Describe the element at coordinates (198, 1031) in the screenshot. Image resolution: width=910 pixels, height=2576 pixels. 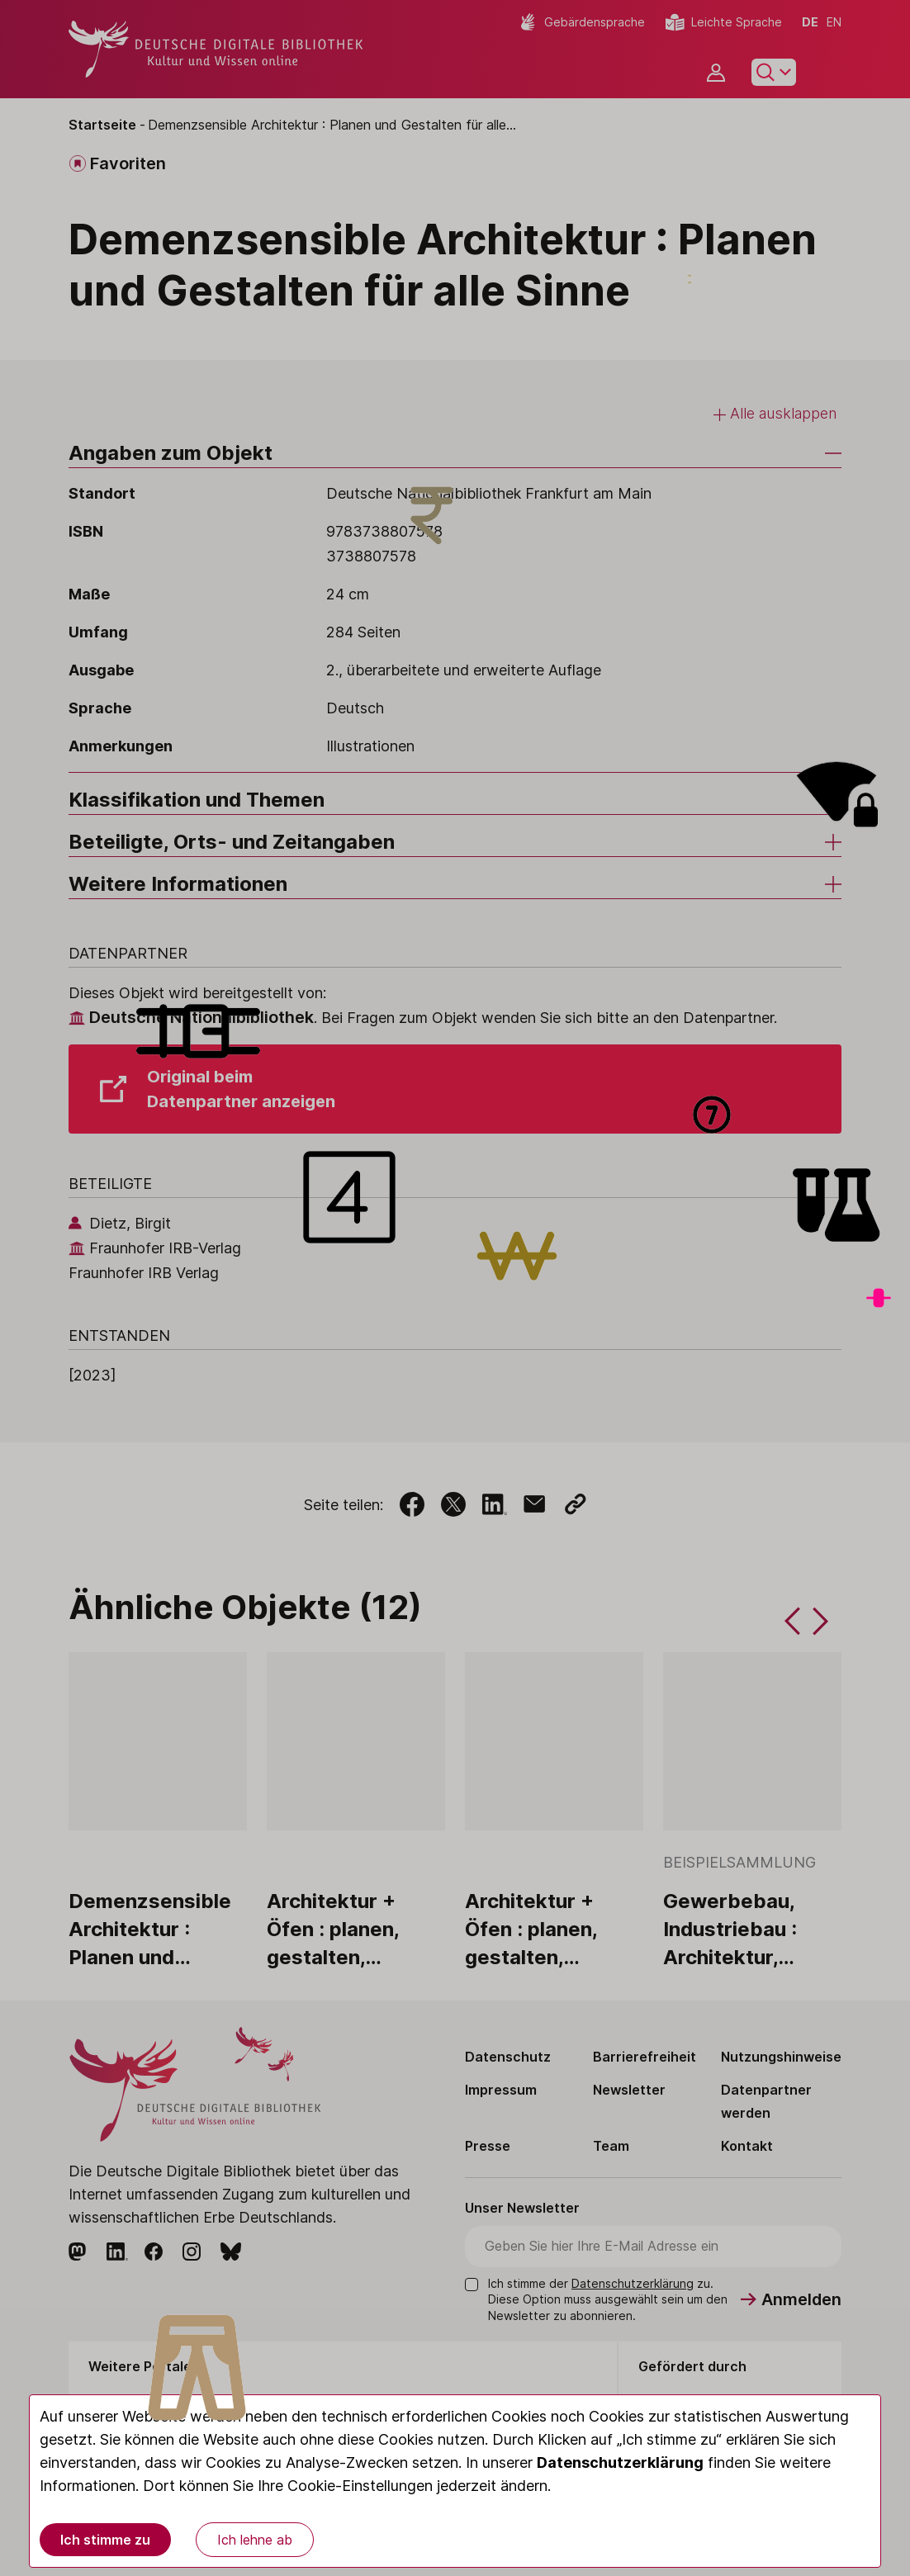
I see `adjust belt or strap settings` at that location.